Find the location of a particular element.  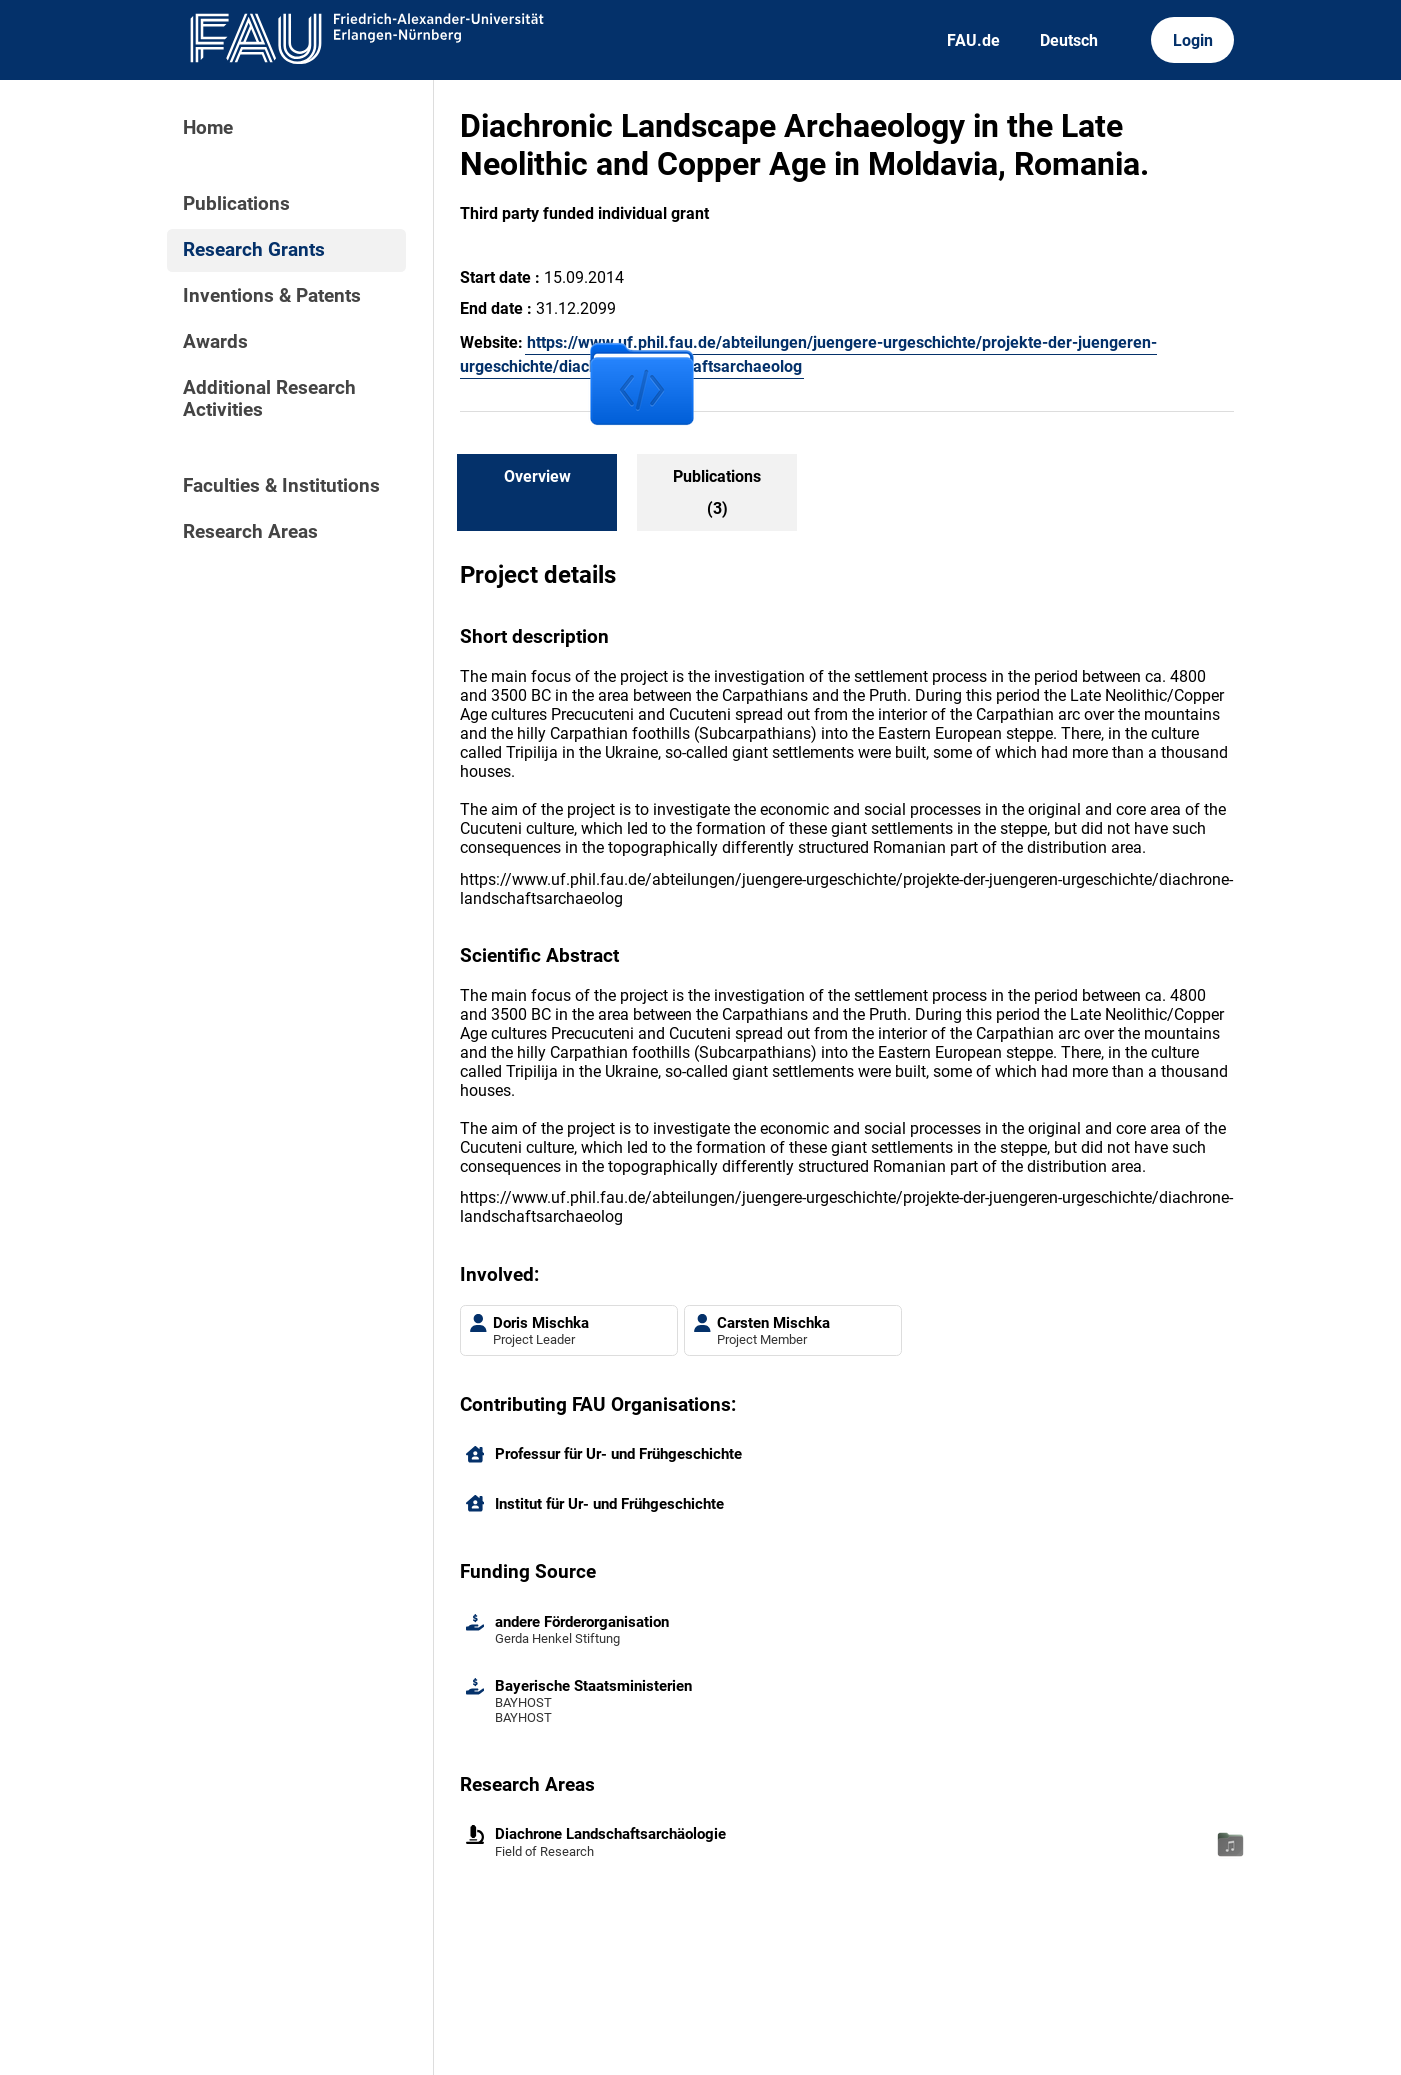

open your music folder is located at coordinates (1230, 1844).